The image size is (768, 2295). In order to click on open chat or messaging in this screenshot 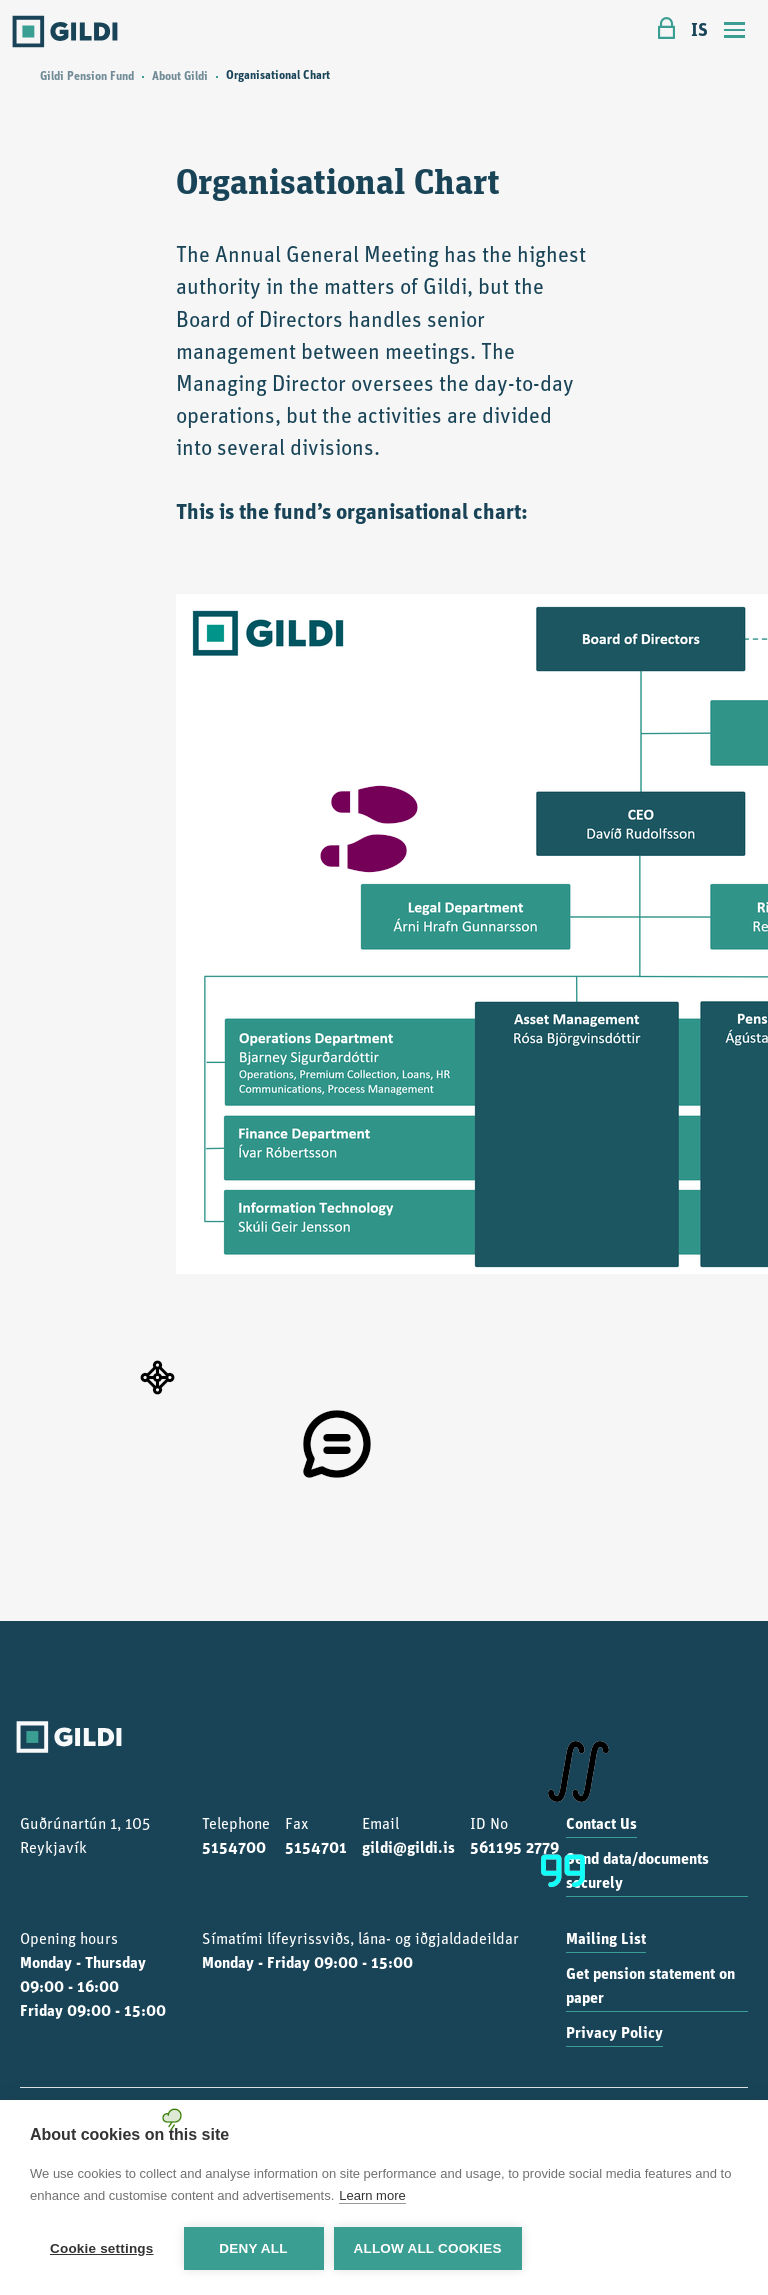, I will do `click(337, 1444)`.